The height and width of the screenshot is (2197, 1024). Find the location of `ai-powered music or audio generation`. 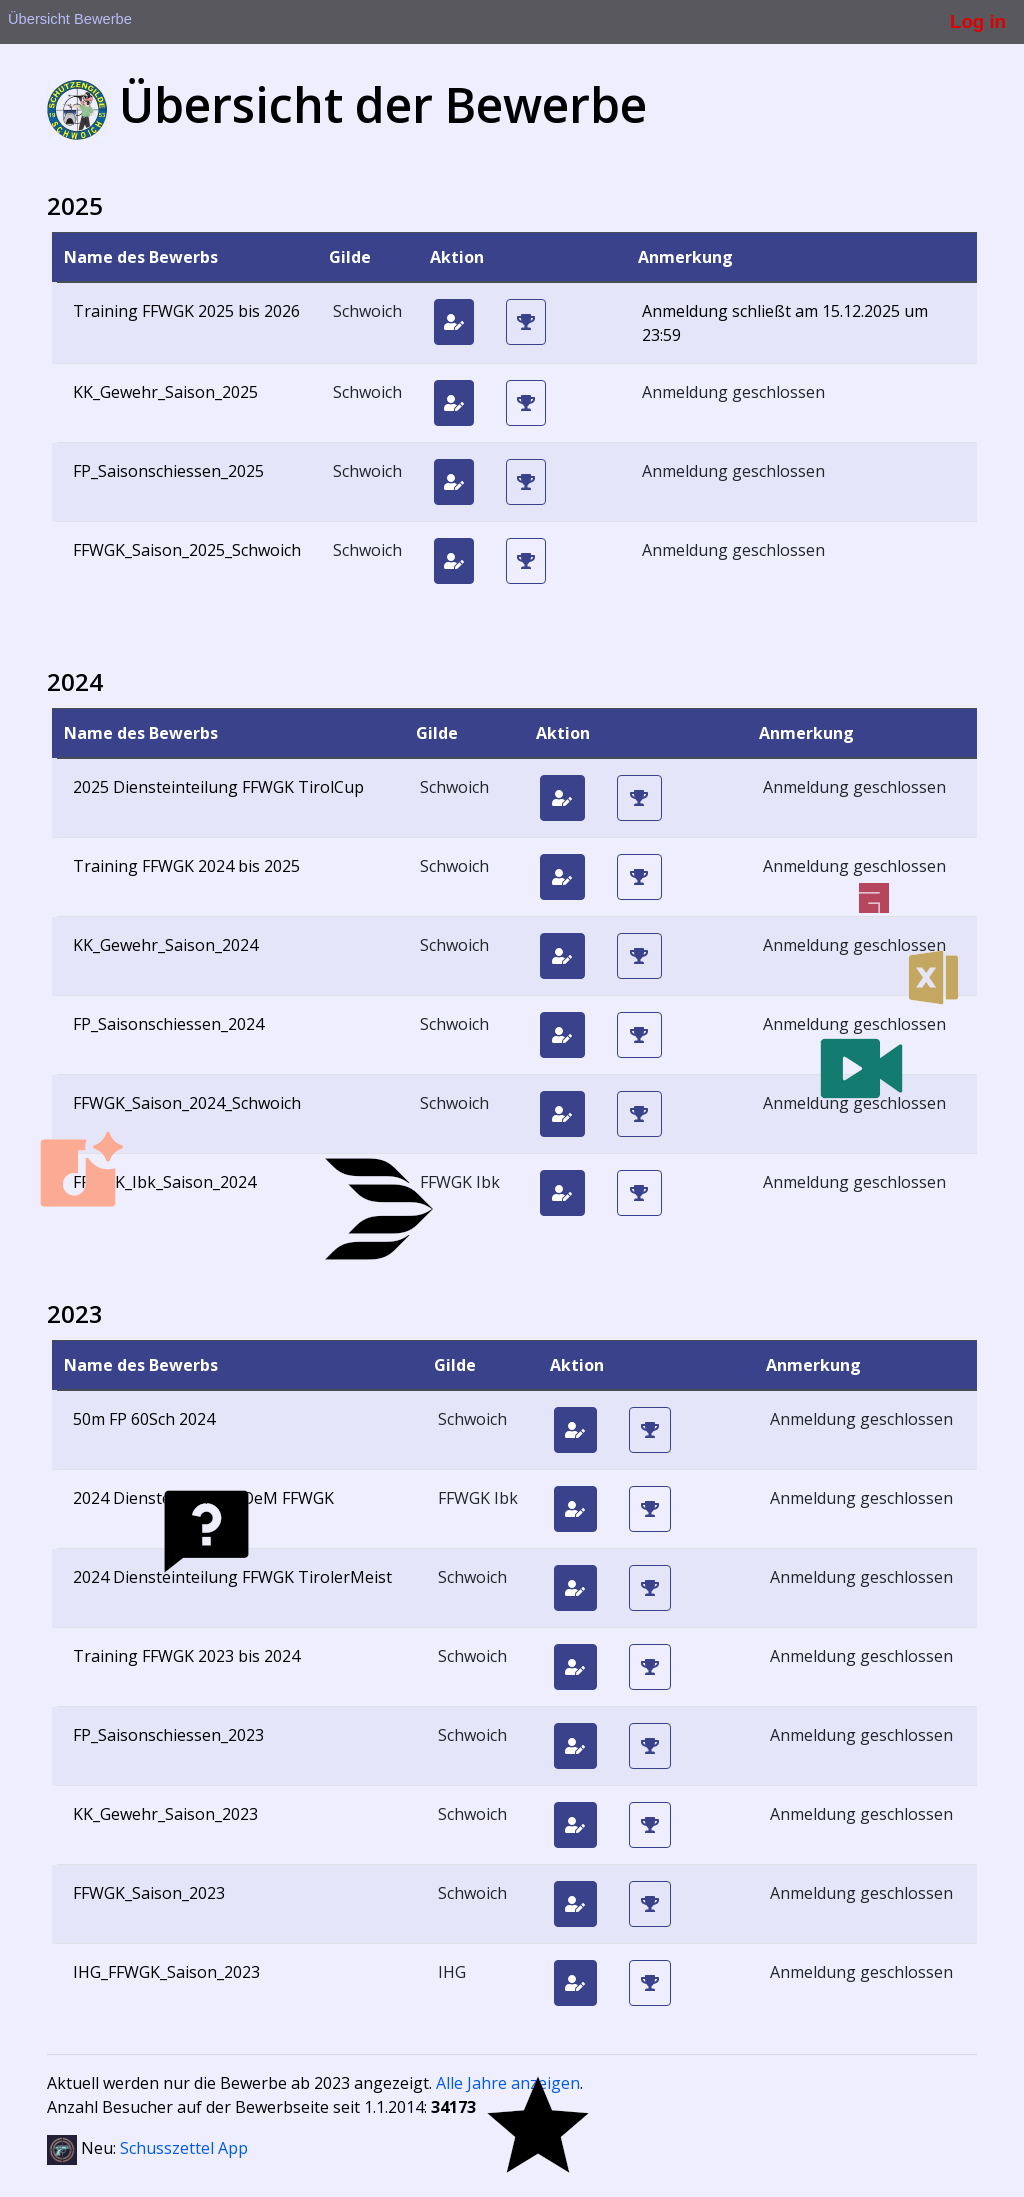

ai-powered music or audio generation is located at coordinates (78, 1173).